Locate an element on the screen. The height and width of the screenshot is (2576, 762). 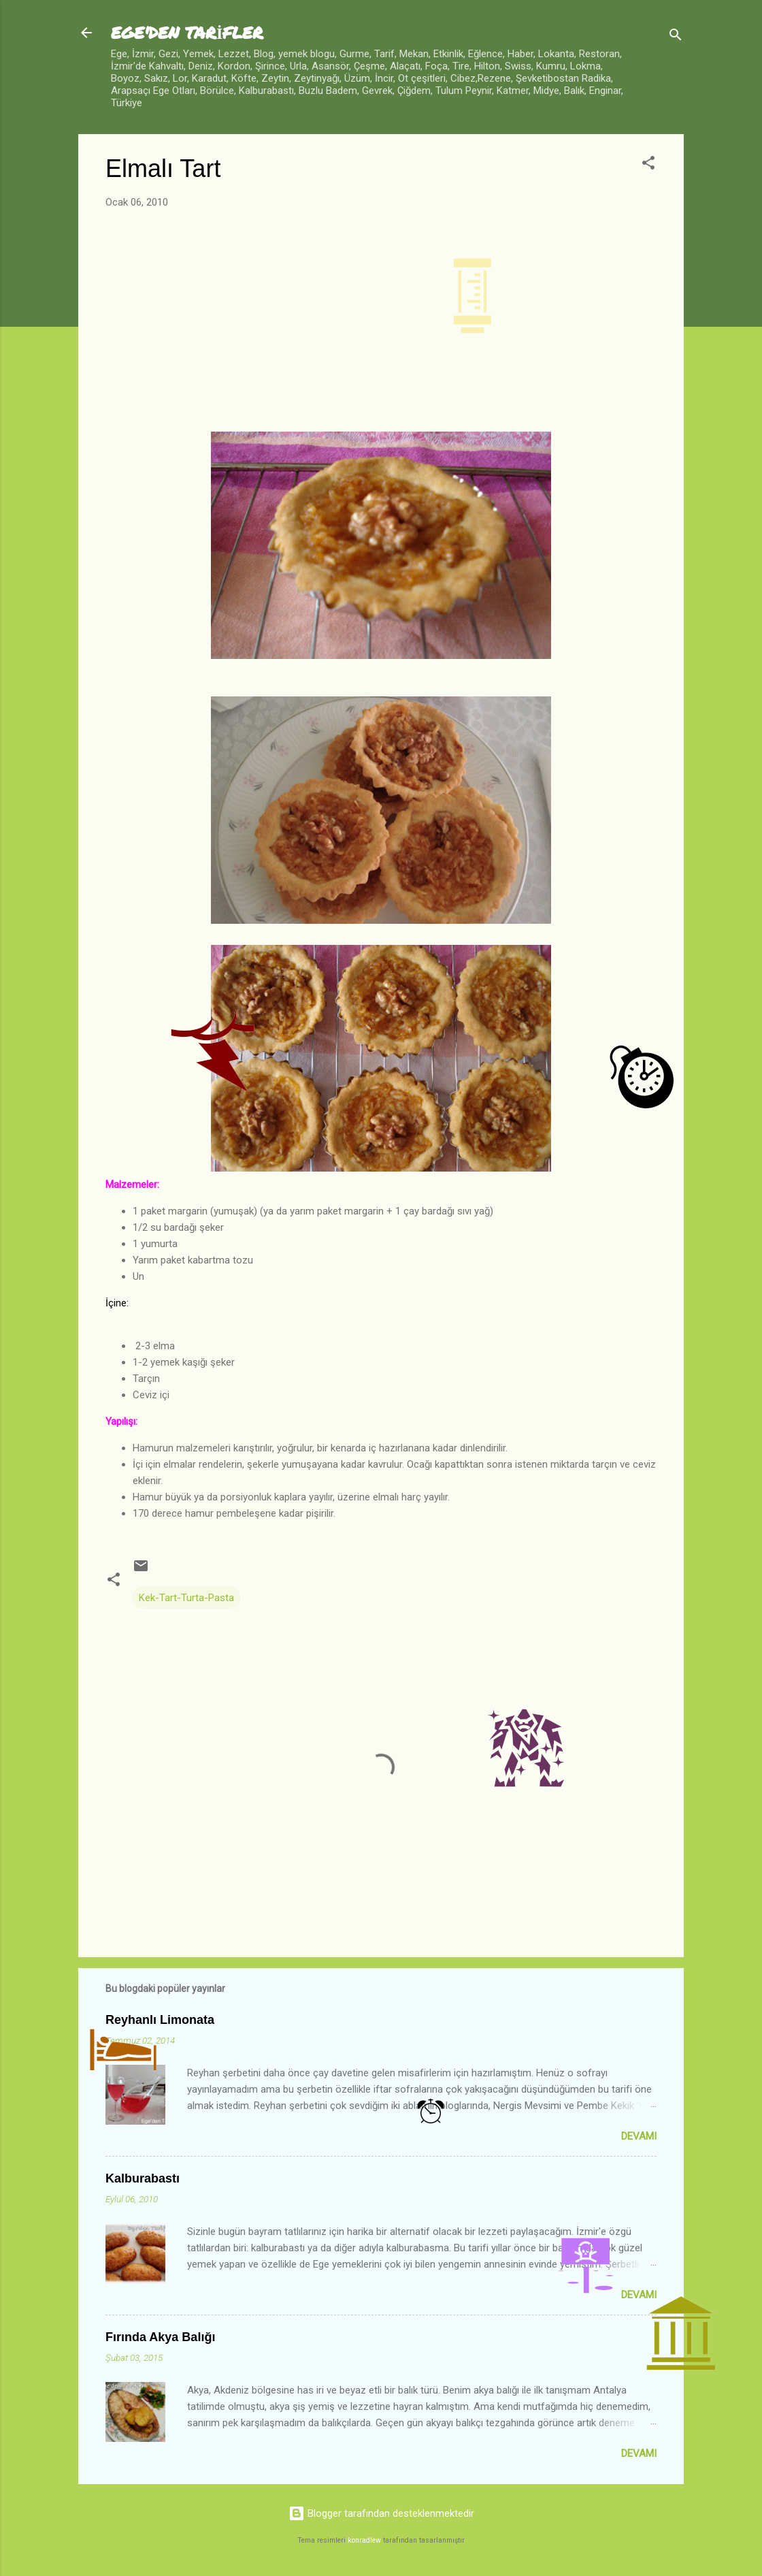
ice golem character or unit in a game is located at coordinates (526, 1748).